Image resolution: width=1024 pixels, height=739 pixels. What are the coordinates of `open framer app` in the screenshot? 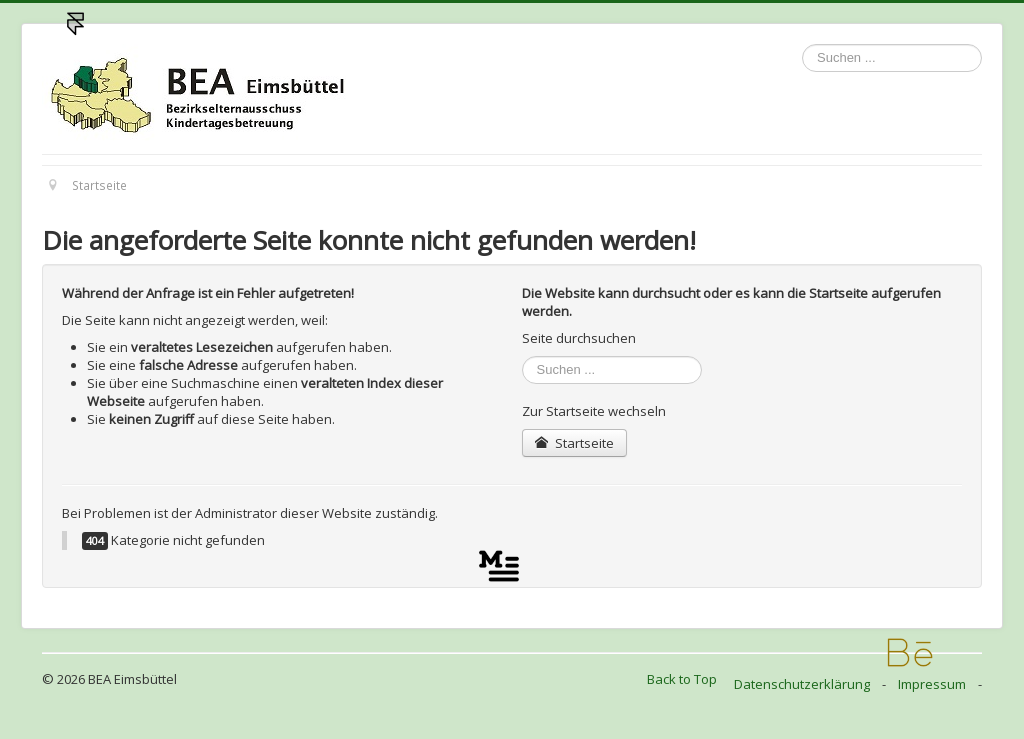 It's located at (75, 22).